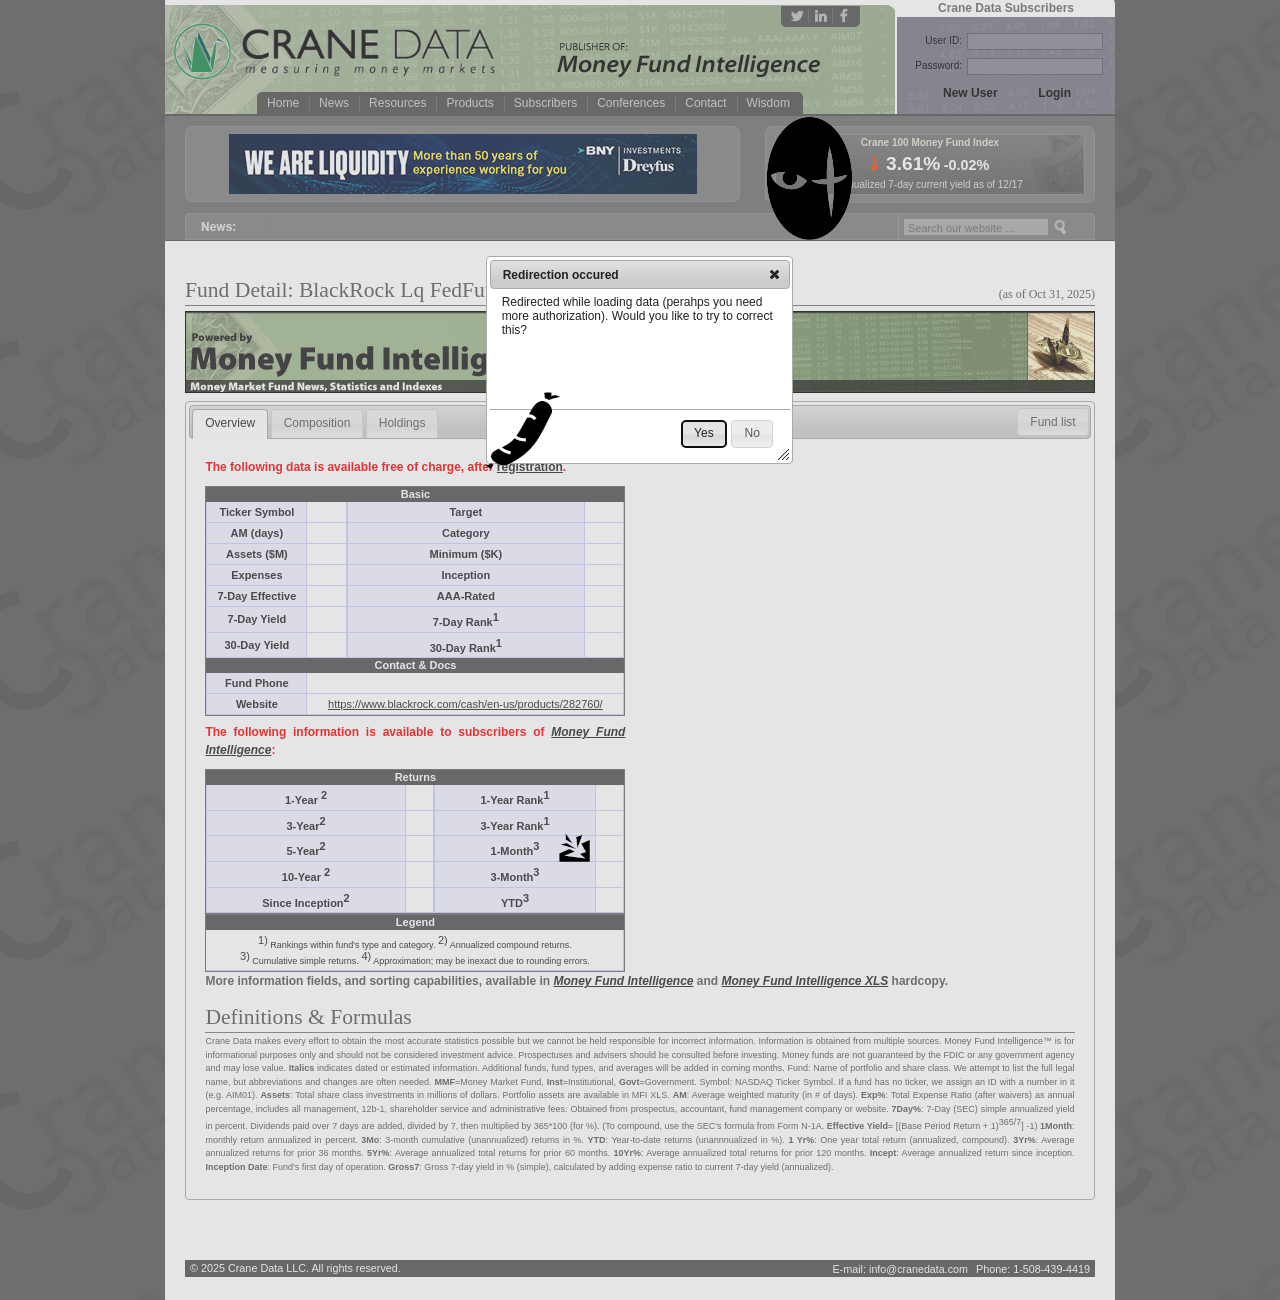 The height and width of the screenshot is (1300, 1280). Describe the element at coordinates (574, 846) in the screenshot. I see `indicates structural damage or crack detected` at that location.